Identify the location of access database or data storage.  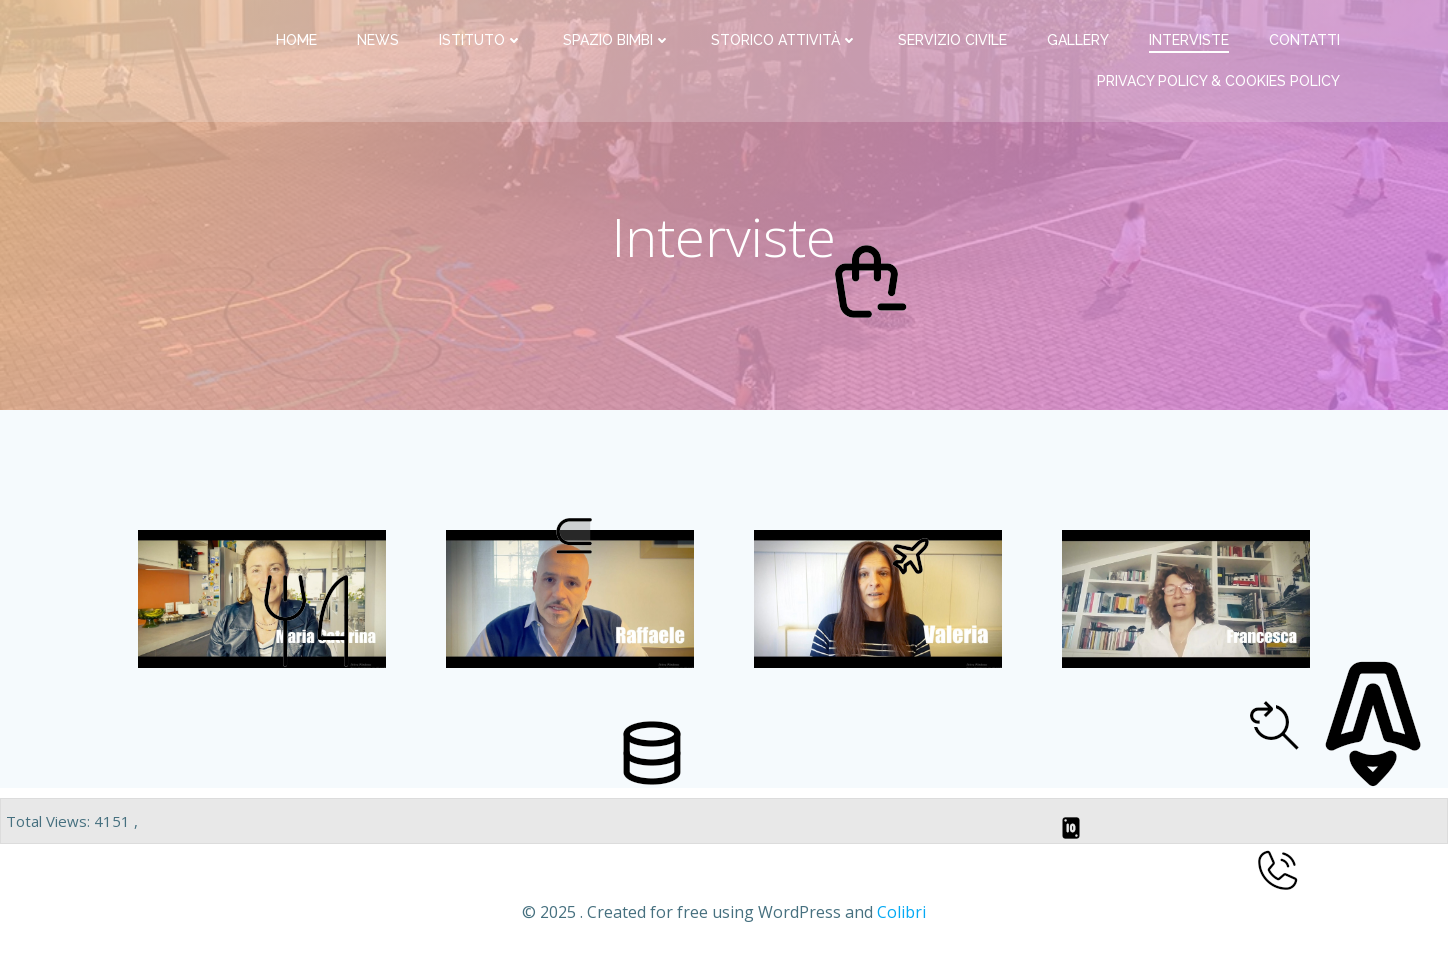
(652, 753).